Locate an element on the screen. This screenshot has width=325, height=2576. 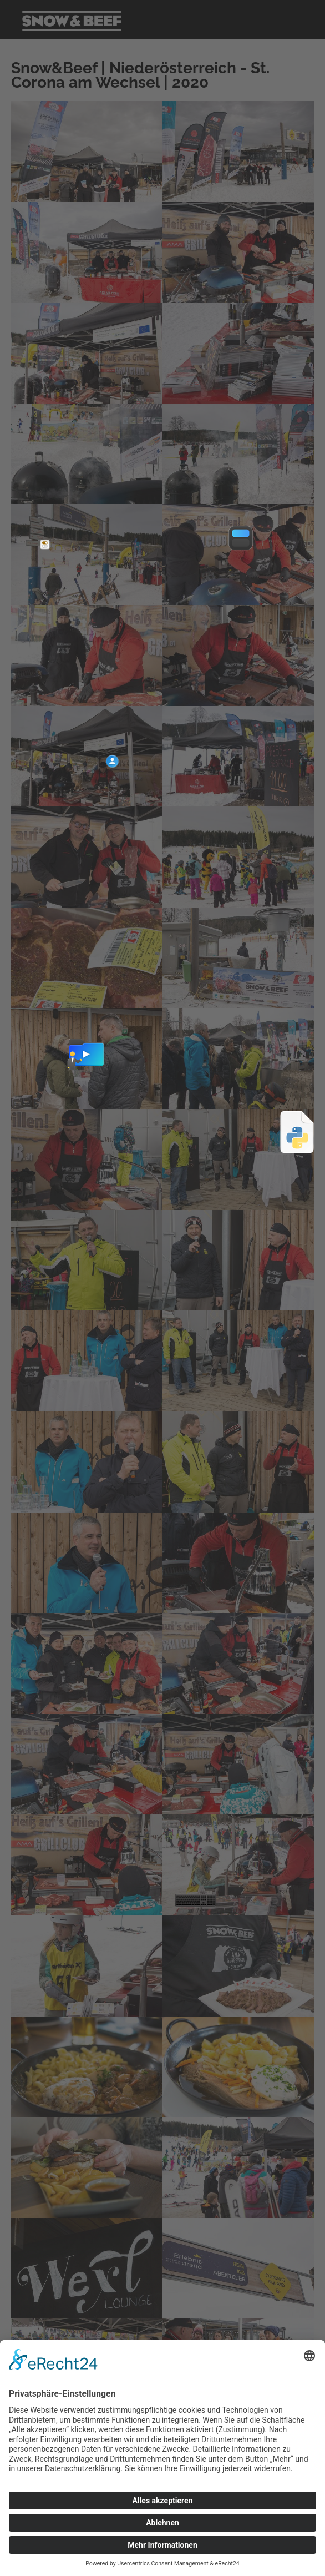
a python source code file is located at coordinates (297, 1132).